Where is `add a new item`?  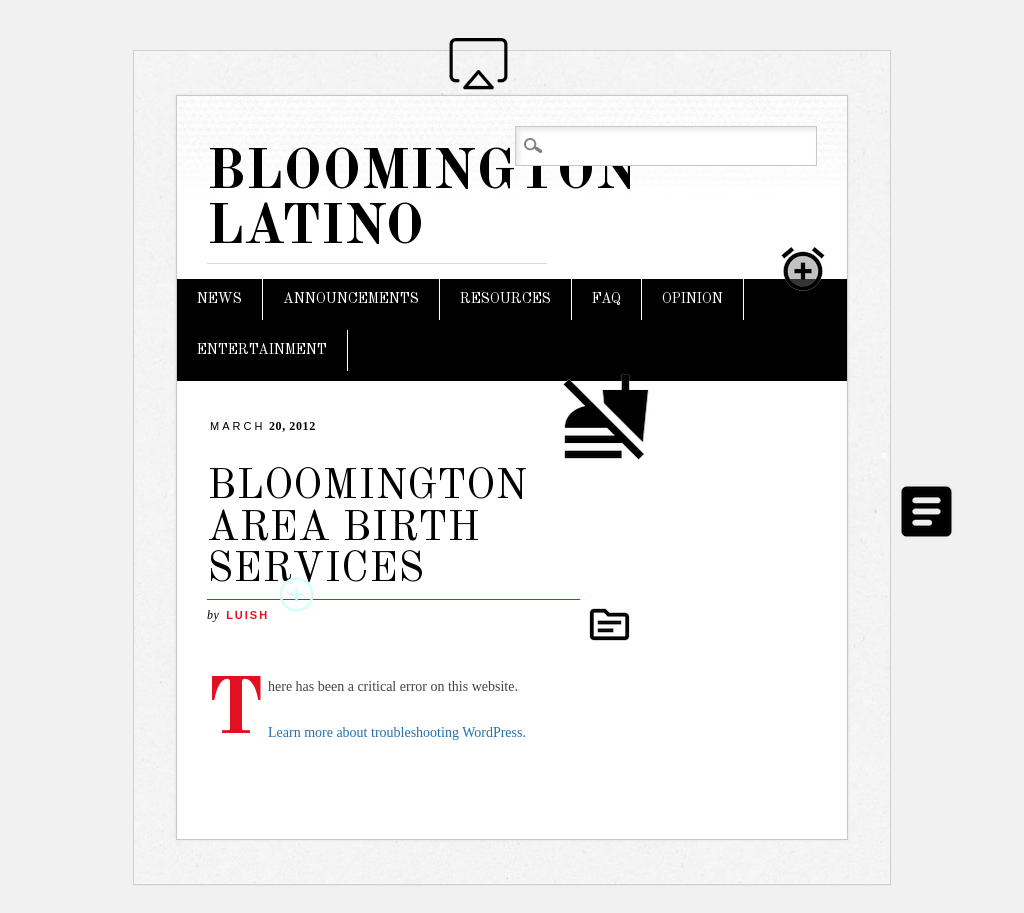 add a new item is located at coordinates (296, 594).